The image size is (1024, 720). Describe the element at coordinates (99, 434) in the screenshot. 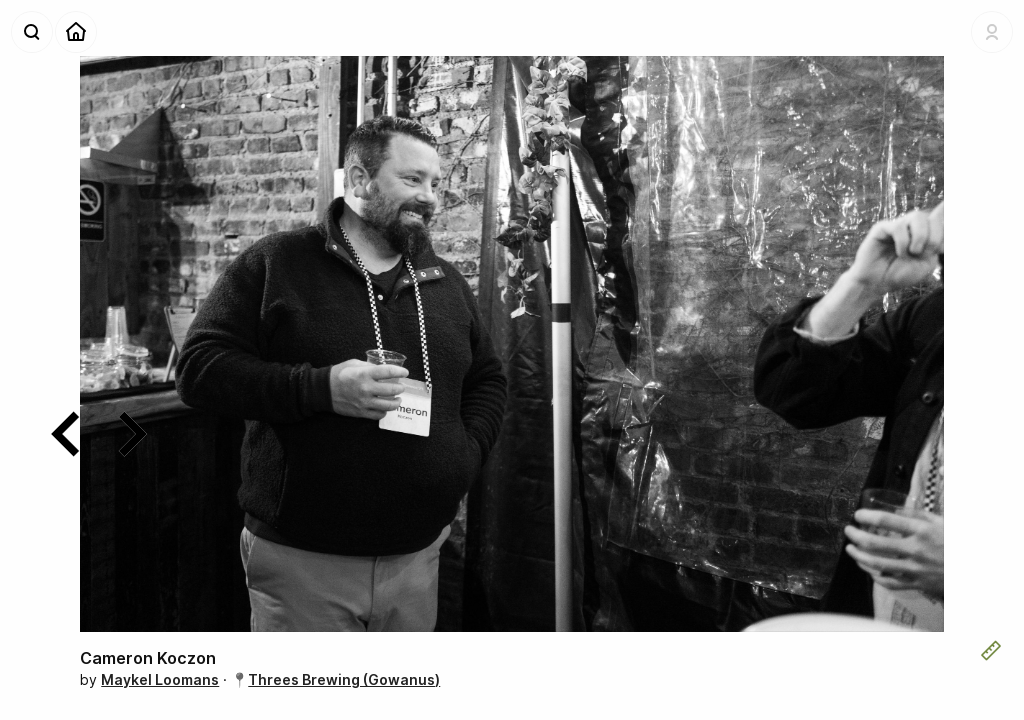

I see `view or edit source code` at that location.